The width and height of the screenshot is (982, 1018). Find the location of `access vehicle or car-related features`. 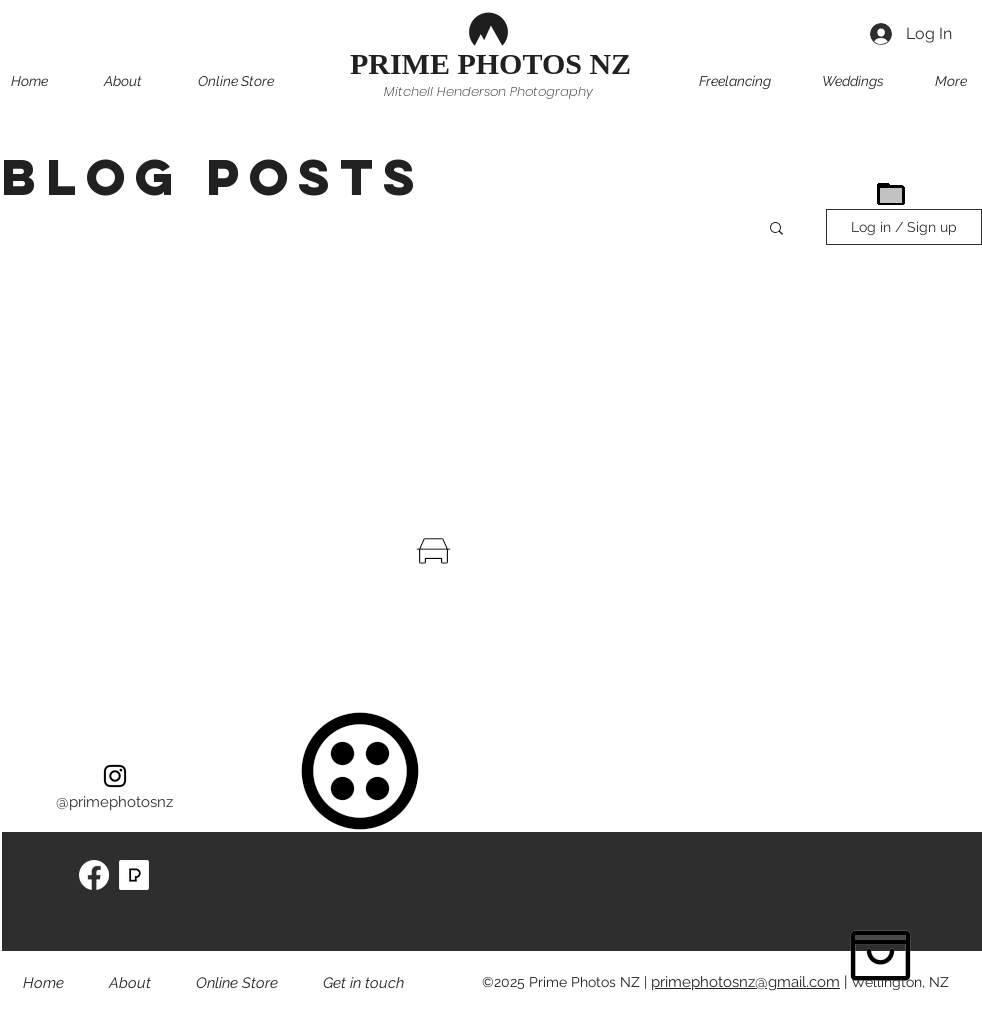

access vehicle or car-related features is located at coordinates (433, 551).